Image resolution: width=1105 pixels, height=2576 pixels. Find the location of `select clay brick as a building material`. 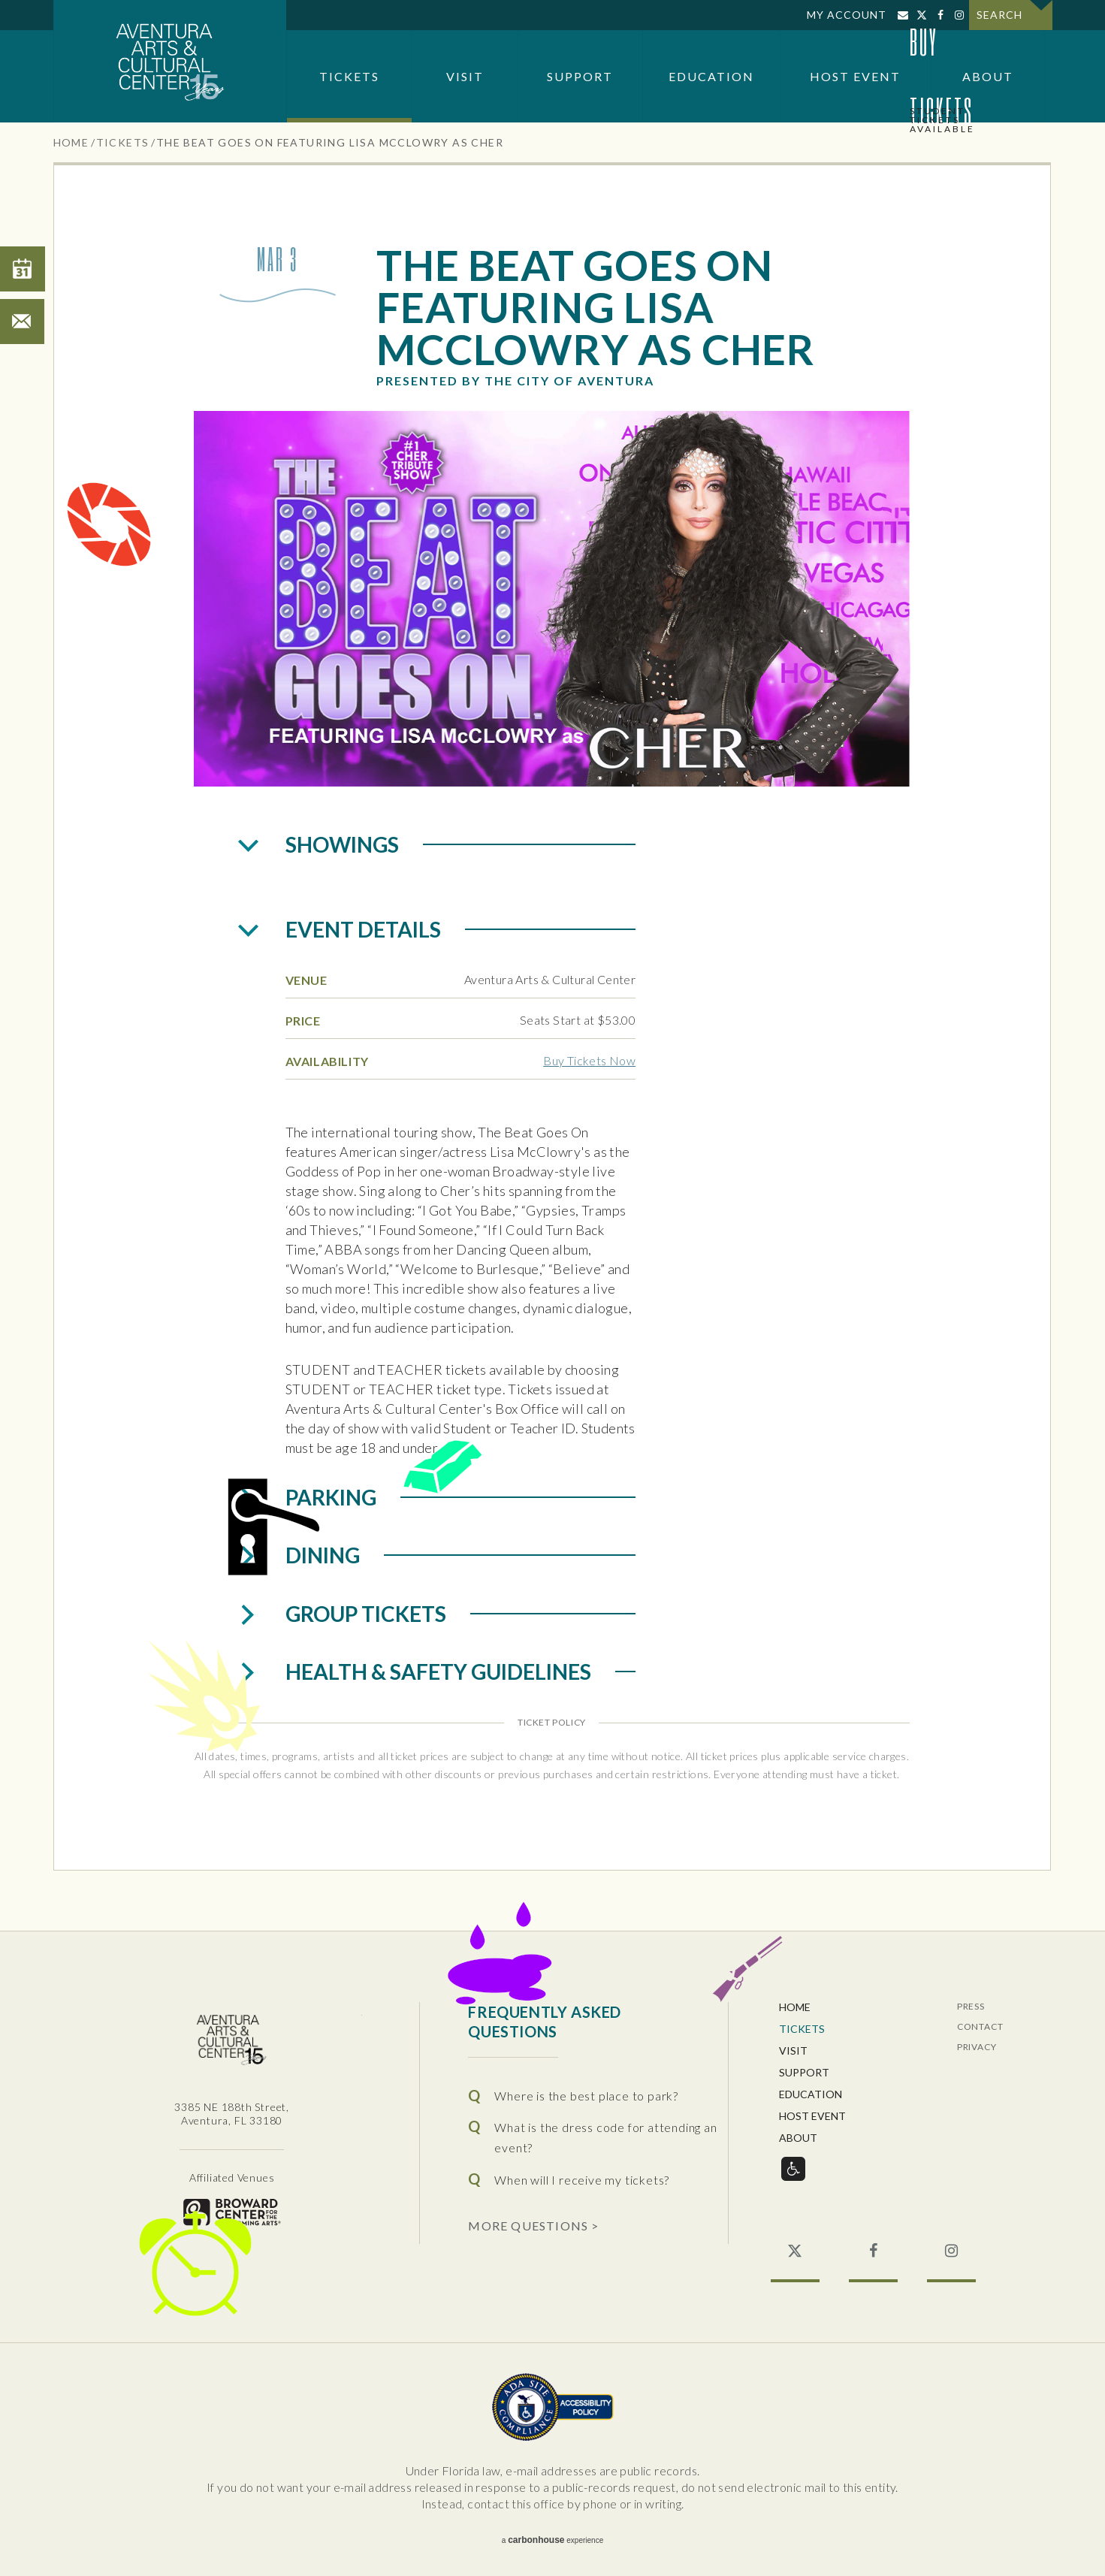

select clay brick as a building material is located at coordinates (442, 1466).